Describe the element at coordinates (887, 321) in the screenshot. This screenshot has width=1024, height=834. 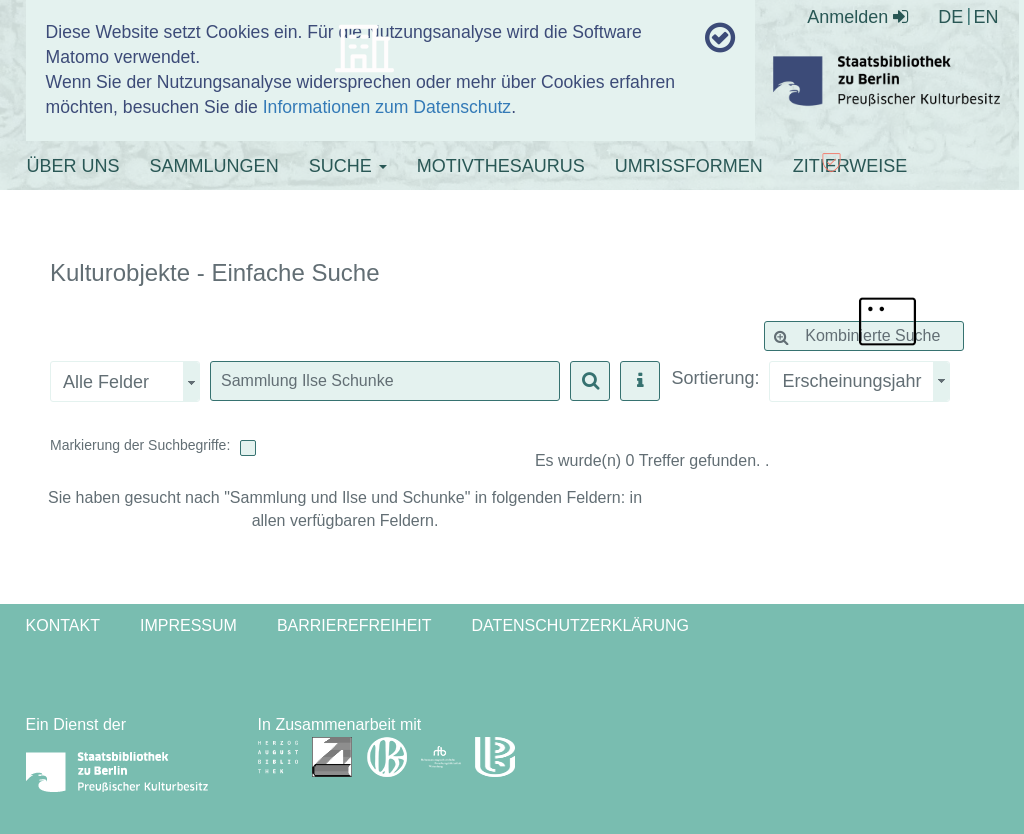
I see `open application window` at that location.